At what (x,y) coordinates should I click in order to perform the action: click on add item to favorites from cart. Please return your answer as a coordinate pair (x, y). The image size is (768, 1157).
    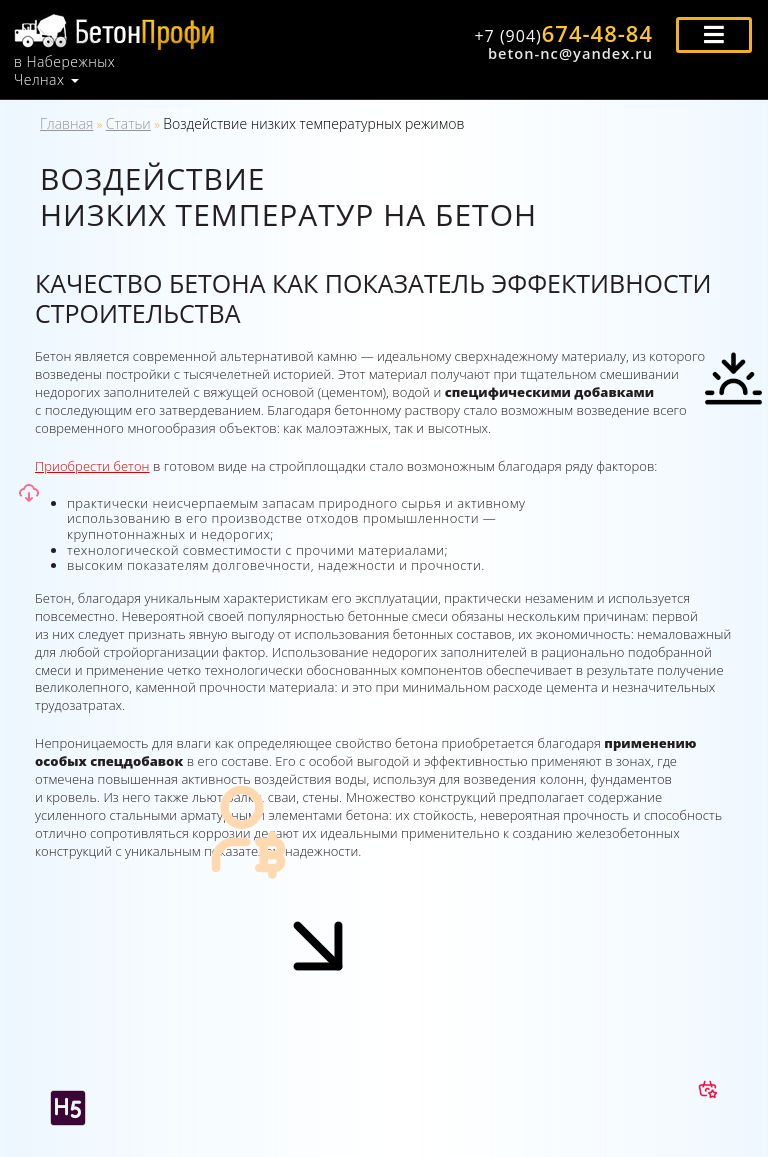
    Looking at the image, I should click on (707, 1088).